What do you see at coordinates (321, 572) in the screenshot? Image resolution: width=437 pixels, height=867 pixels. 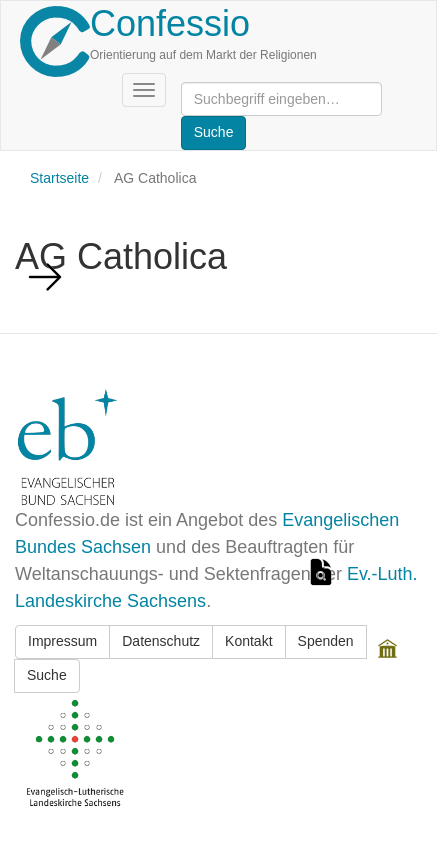 I see `search within a document` at bounding box center [321, 572].